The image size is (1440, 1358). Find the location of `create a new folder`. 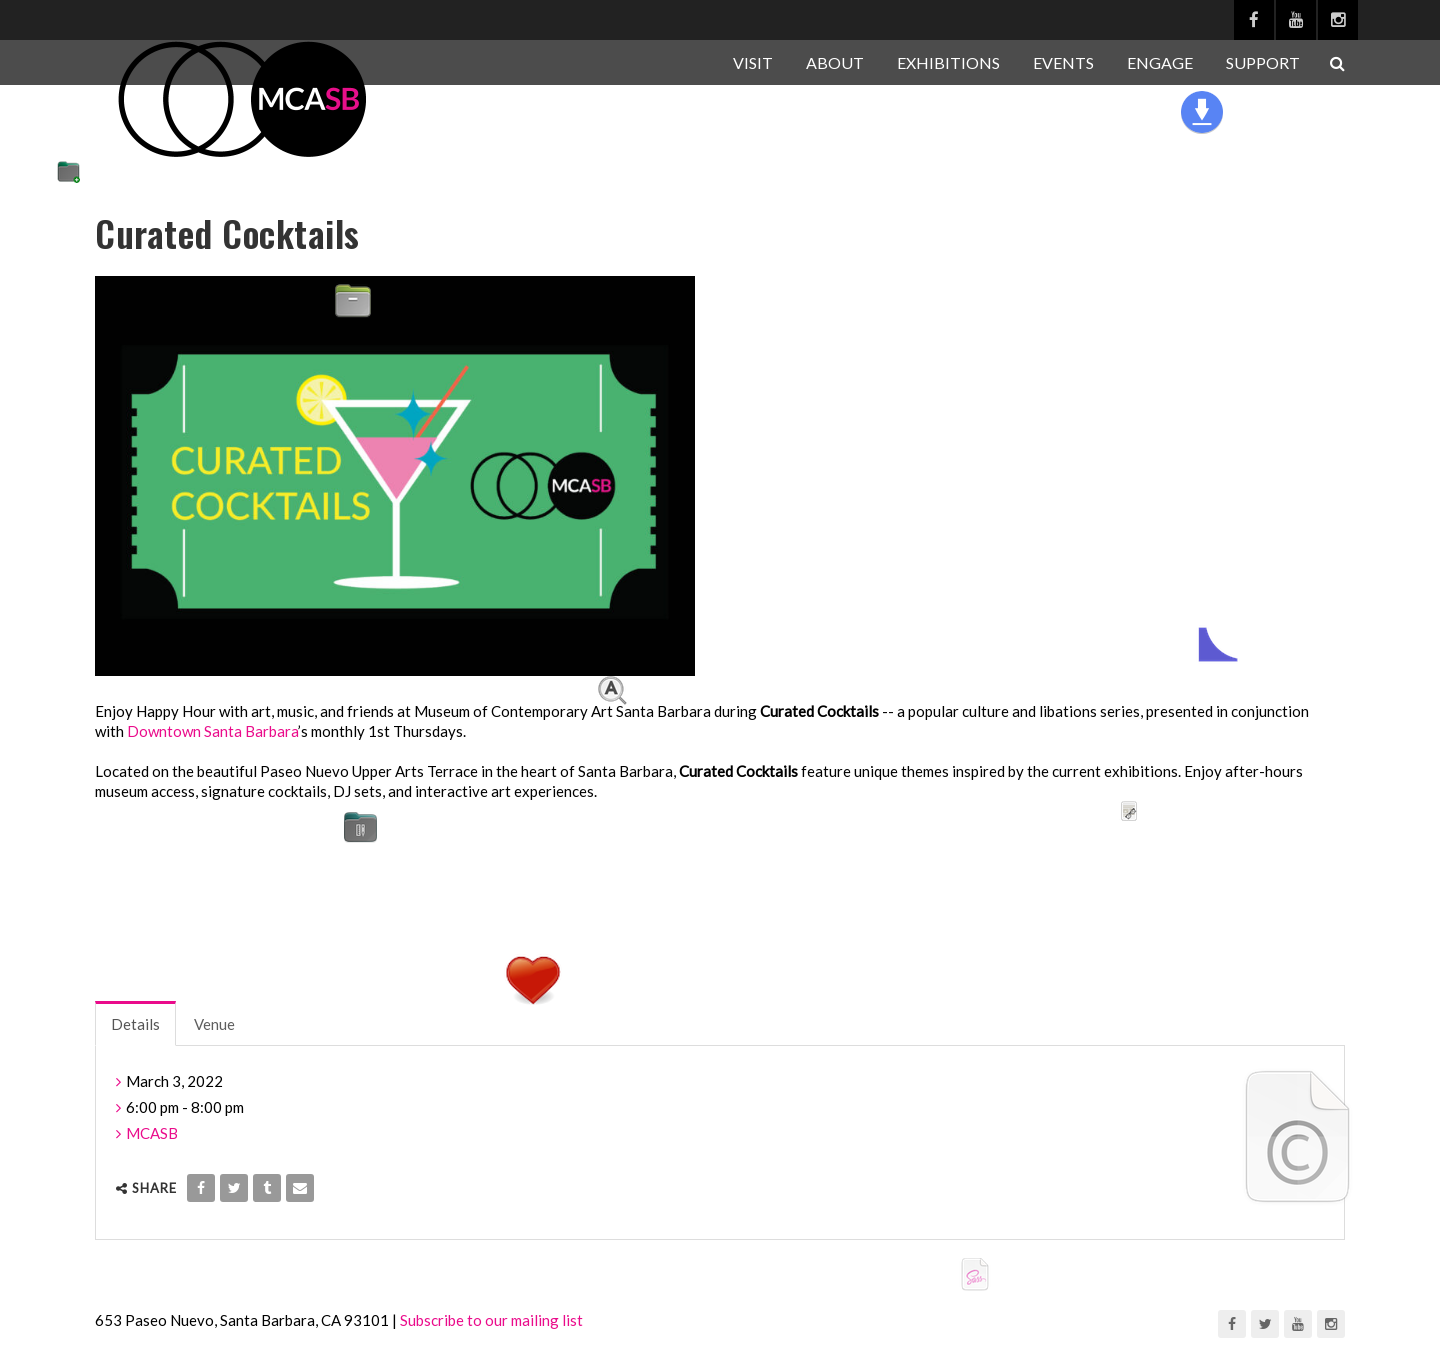

create a new folder is located at coordinates (68, 171).